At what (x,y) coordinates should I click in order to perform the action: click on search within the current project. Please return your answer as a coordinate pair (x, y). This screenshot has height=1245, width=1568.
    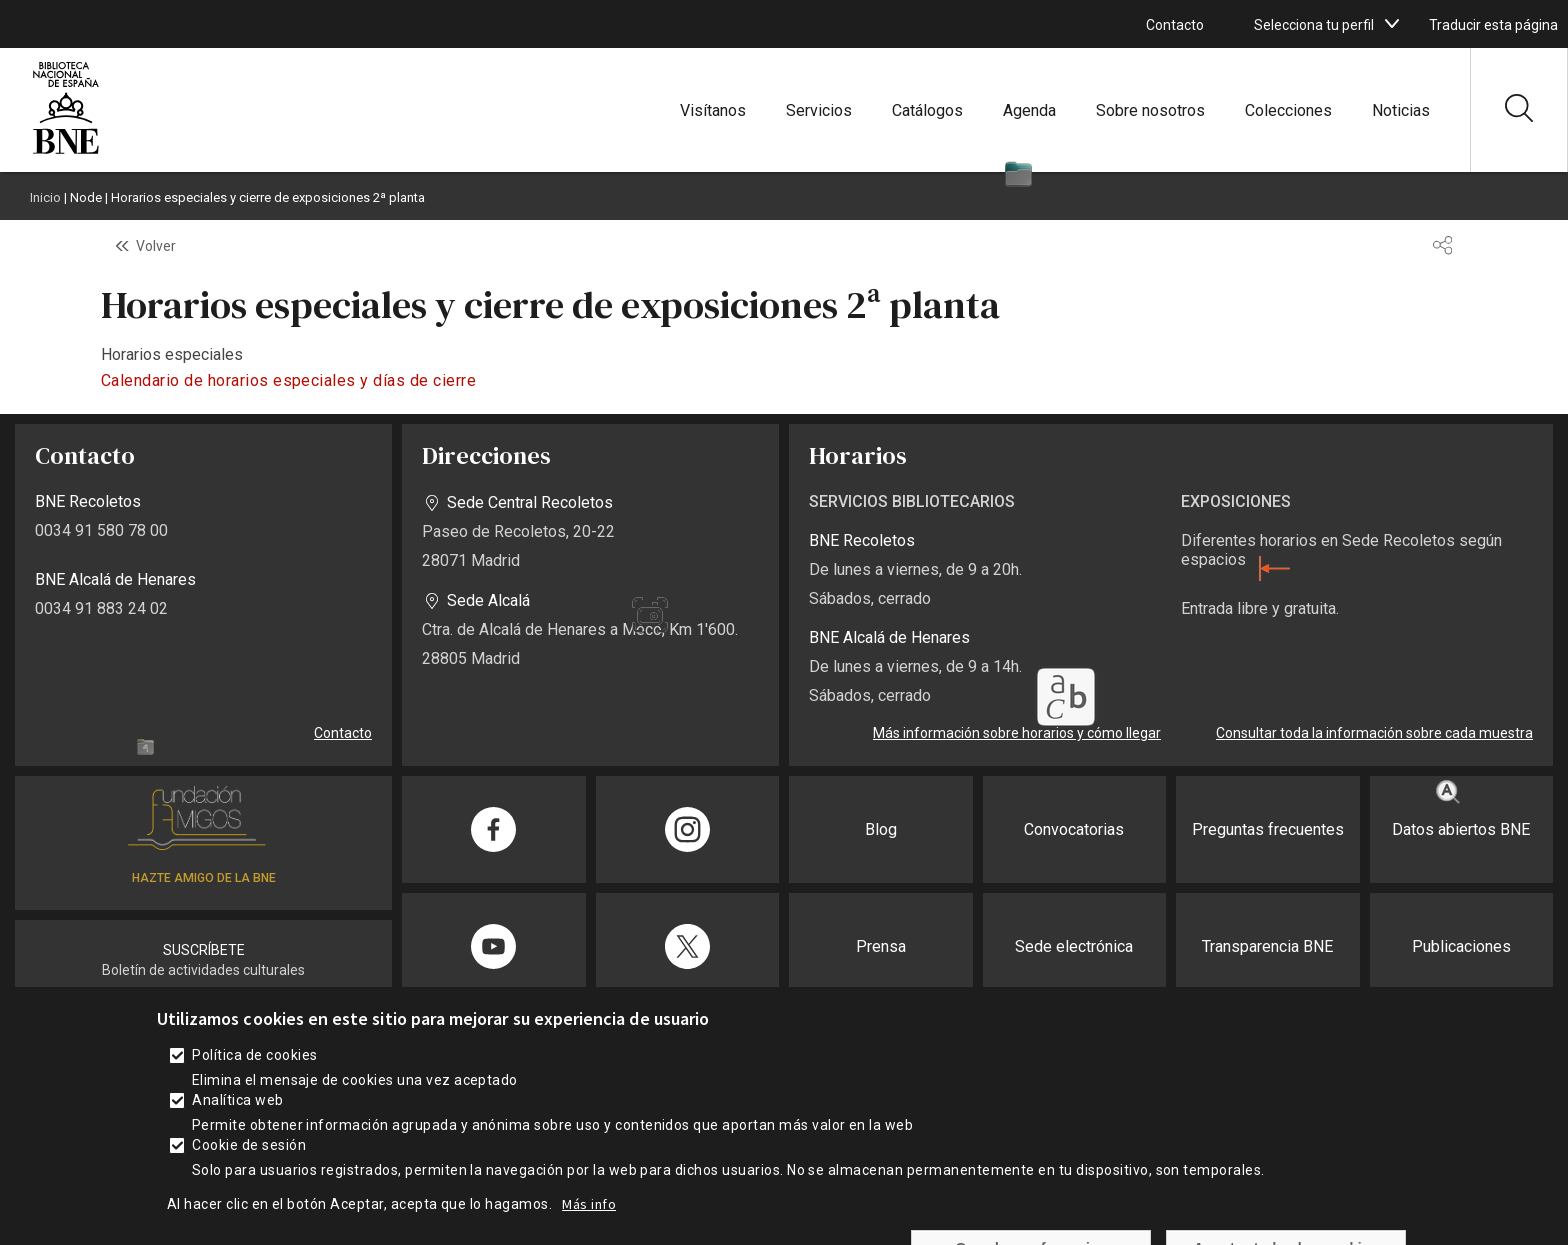
    Looking at the image, I should click on (1448, 792).